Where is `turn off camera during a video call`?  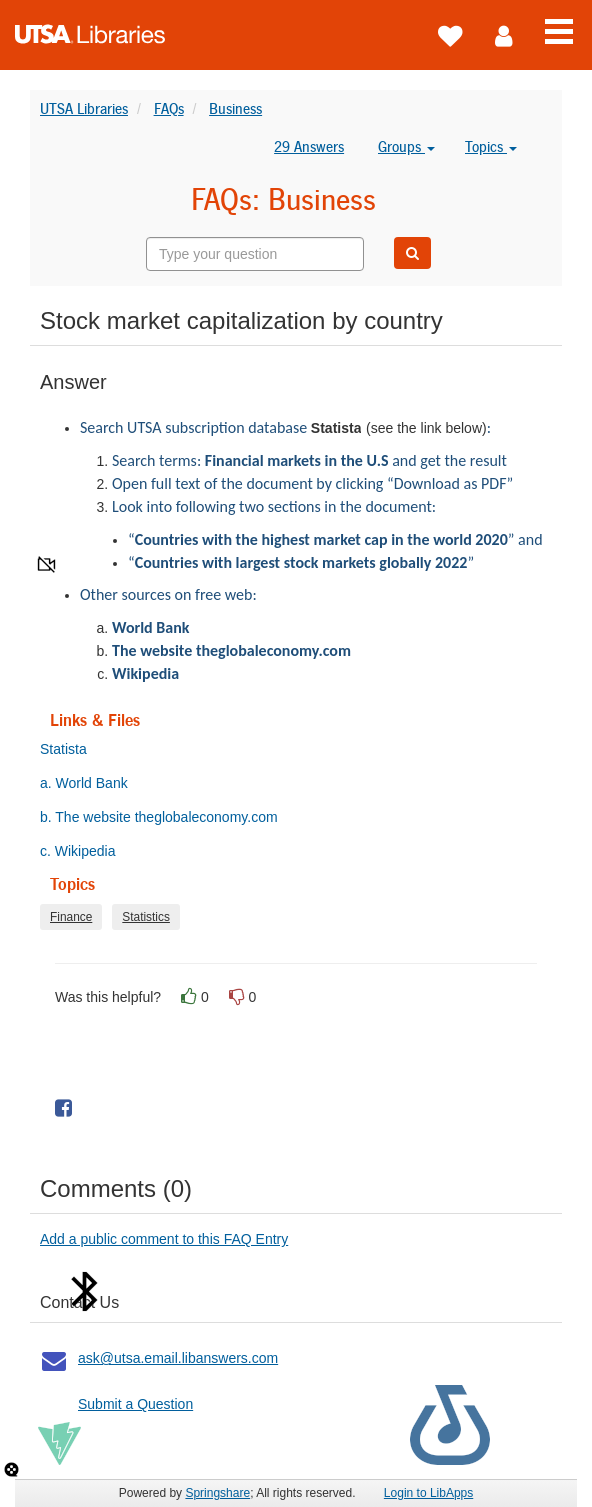
turn off camera during a video call is located at coordinates (46, 564).